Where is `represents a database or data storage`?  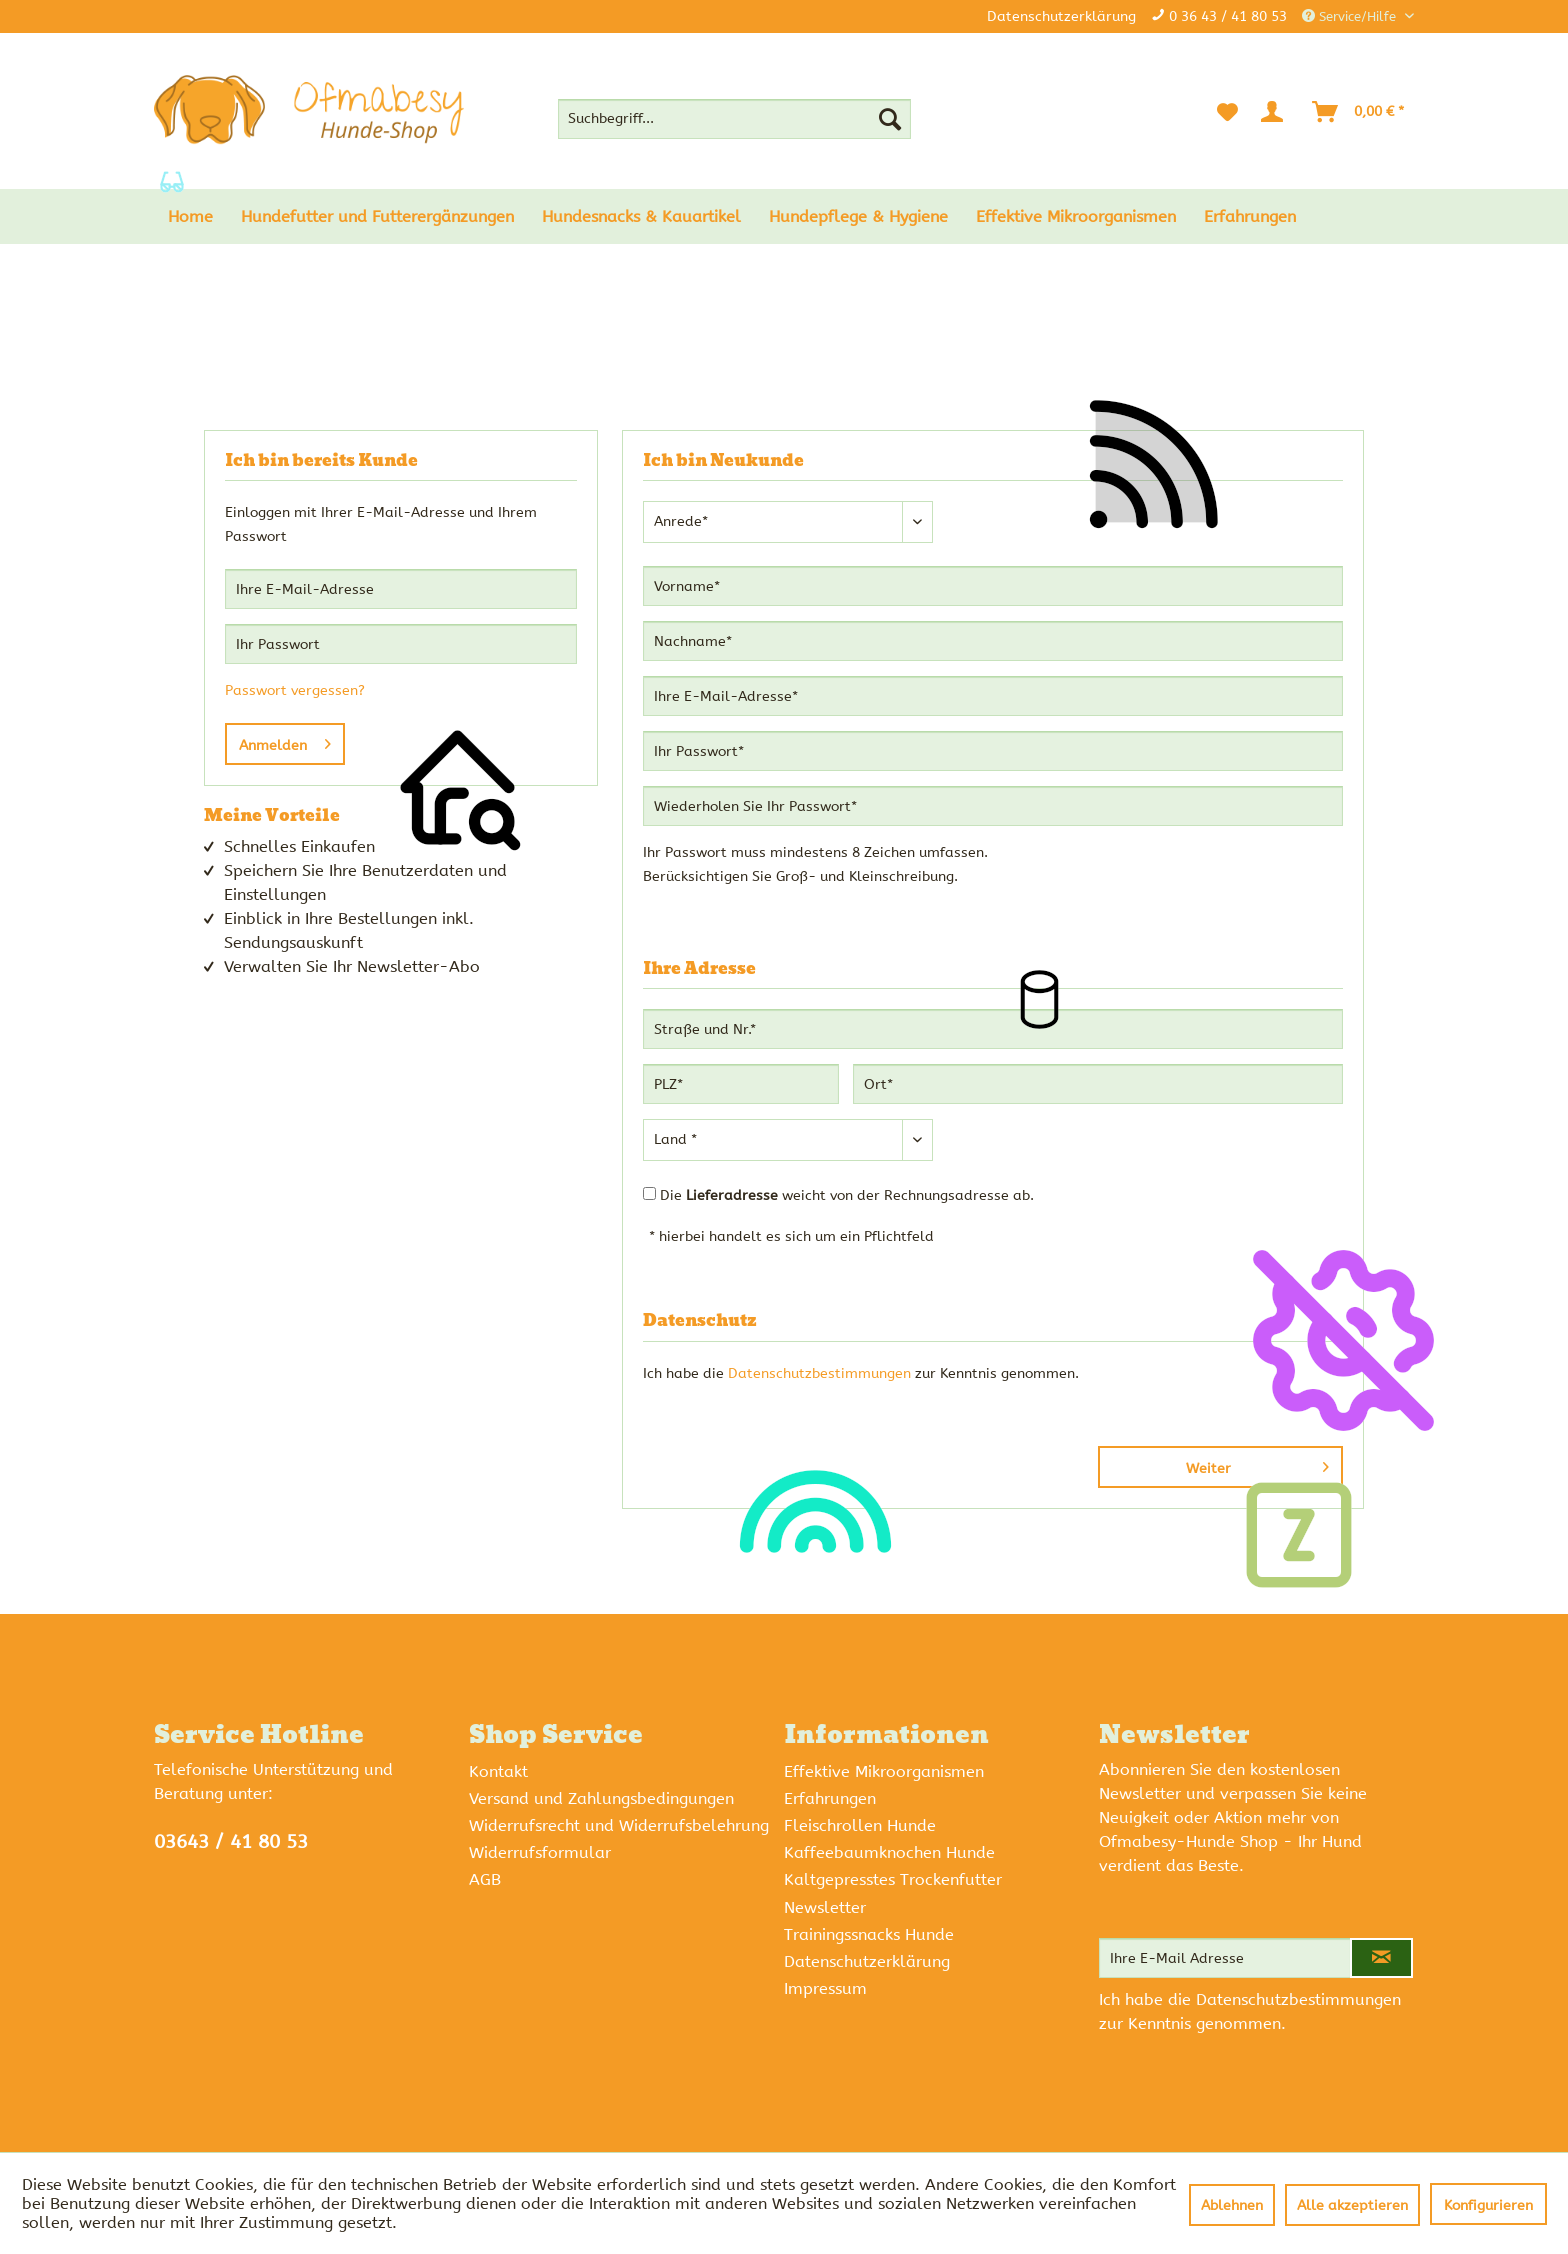 represents a database or data storage is located at coordinates (1039, 999).